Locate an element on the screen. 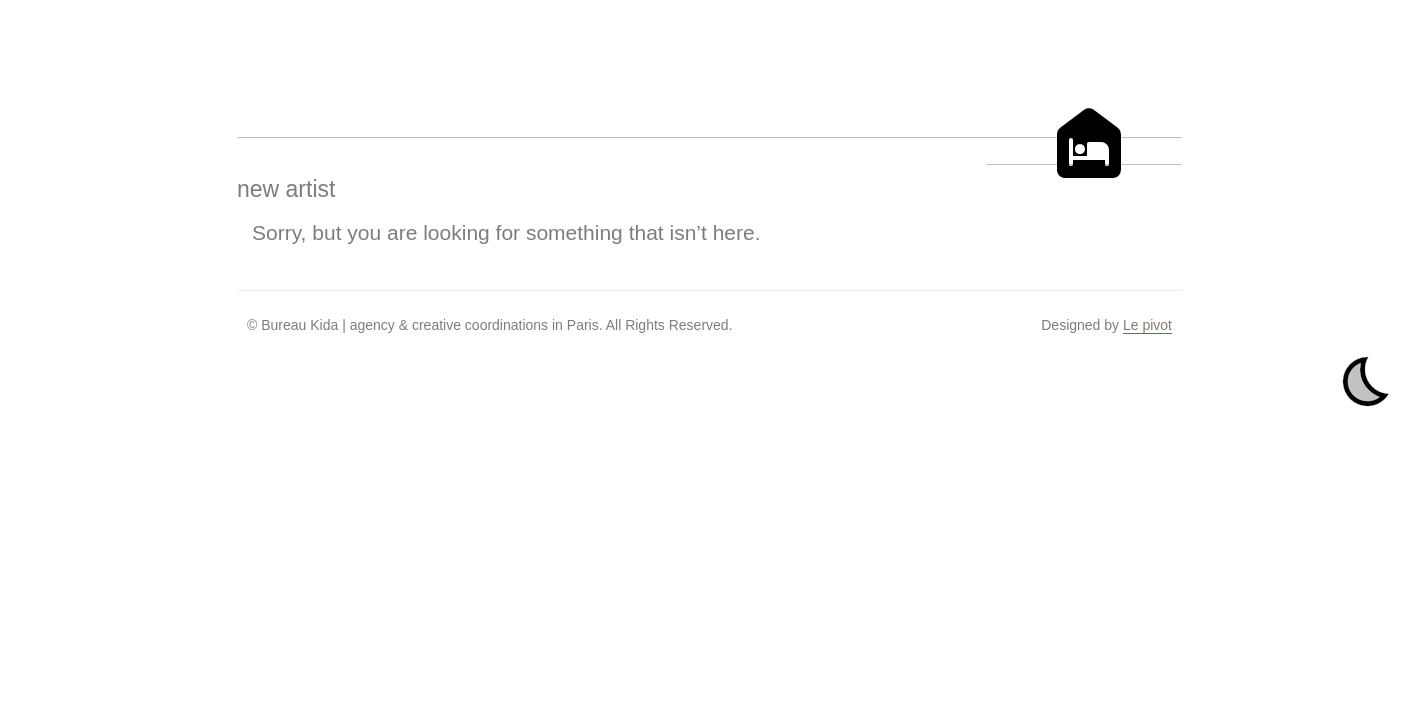  enable bedtime or sleep mode is located at coordinates (1367, 381).